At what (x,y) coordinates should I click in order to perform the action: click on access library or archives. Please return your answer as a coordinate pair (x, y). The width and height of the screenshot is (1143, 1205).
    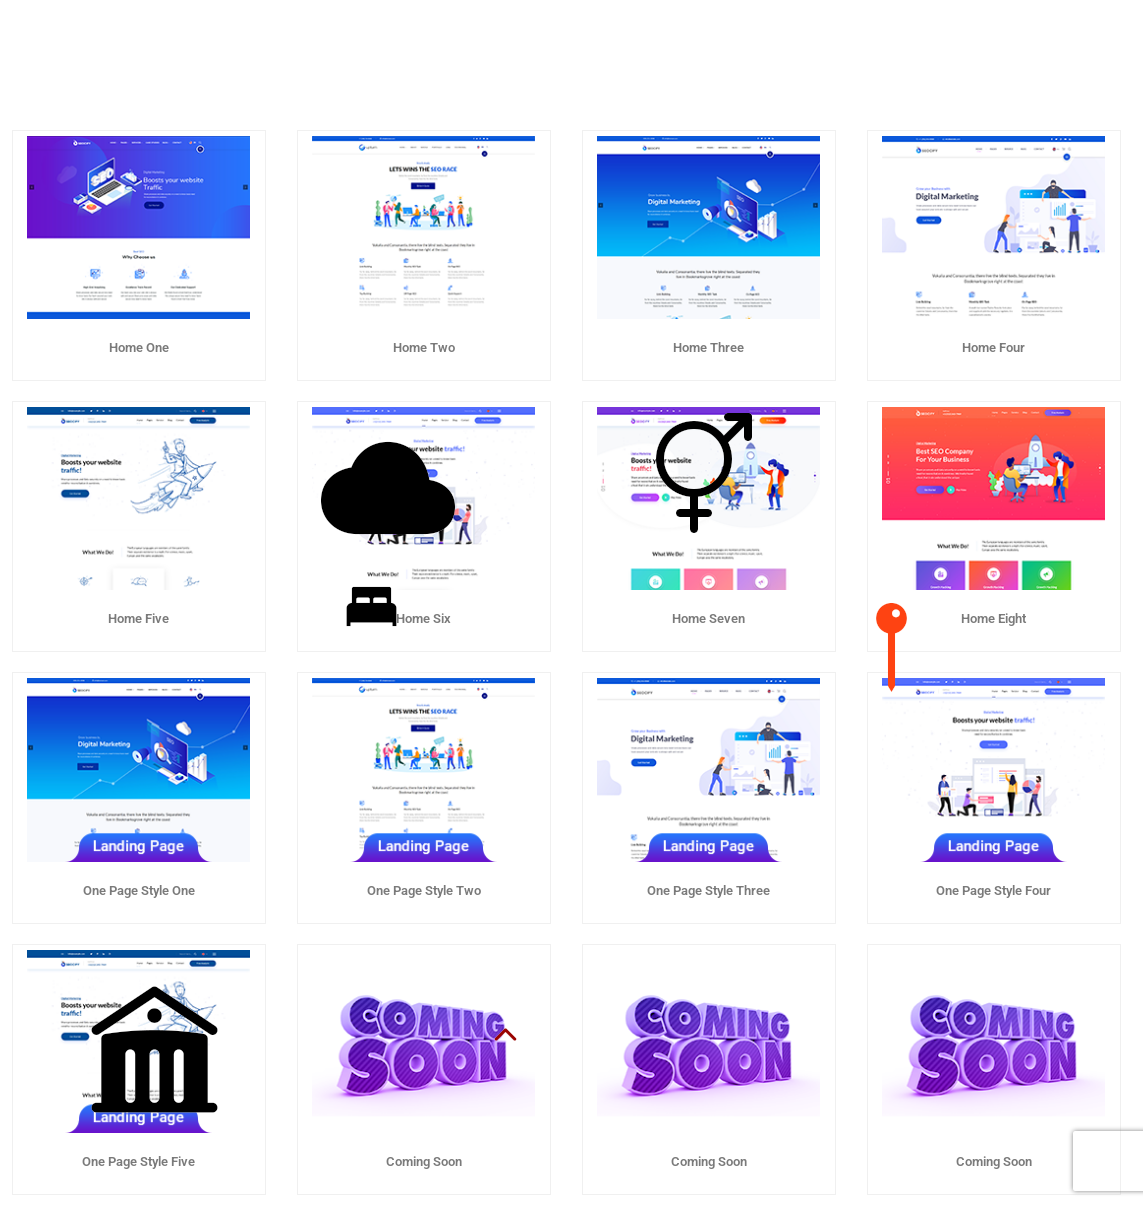
    Looking at the image, I should click on (154, 1049).